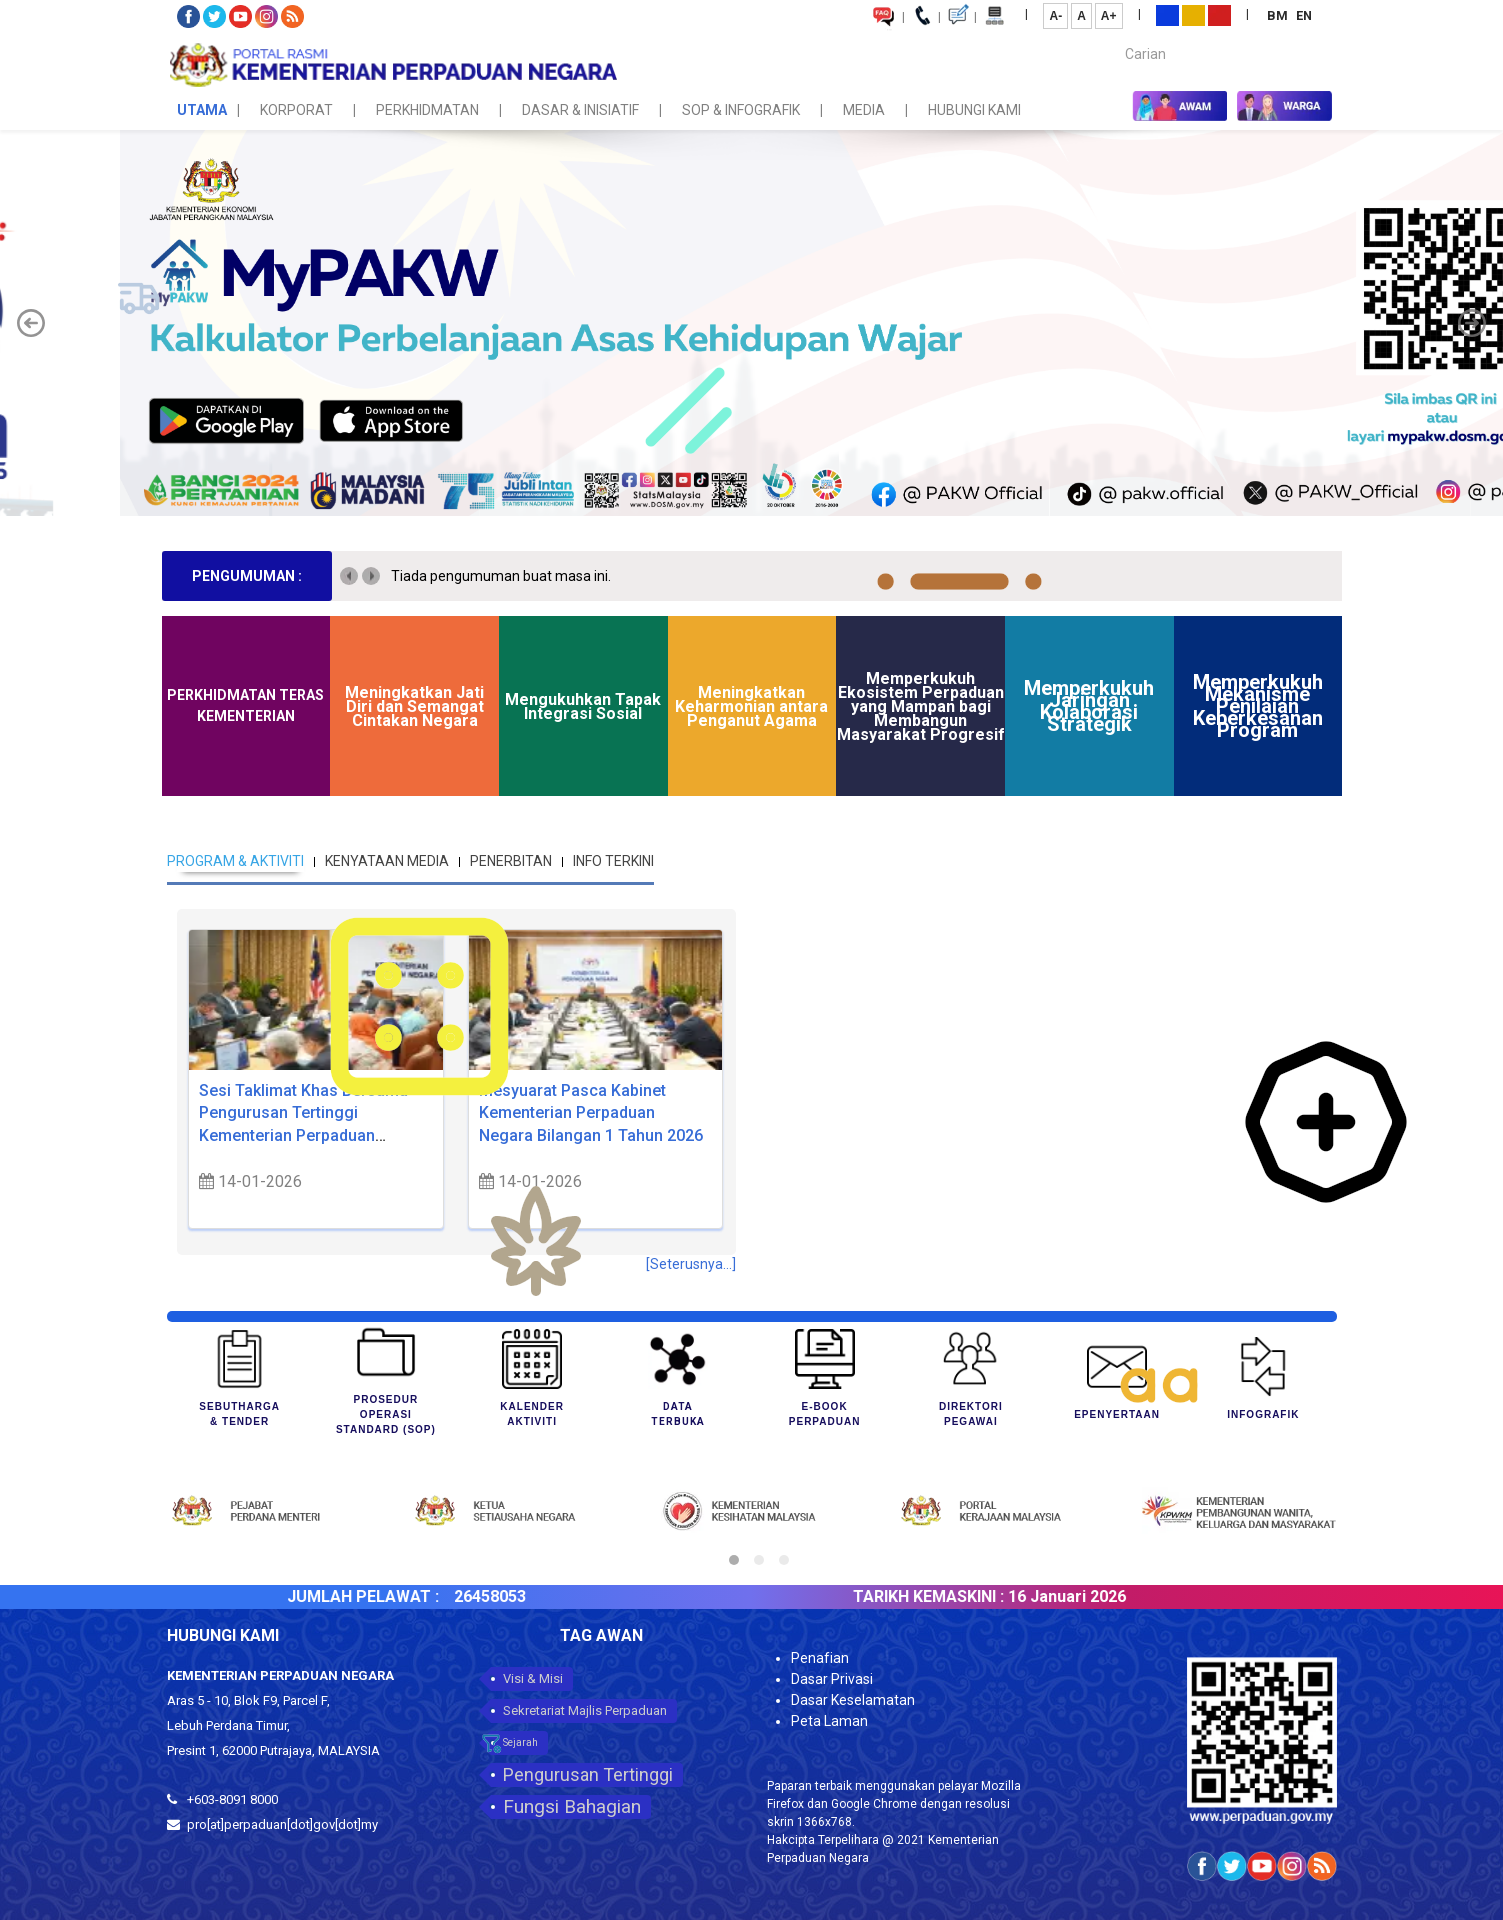 This screenshot has width=1503, height=1920. I want to click on indicates loading or processing status, so click(690, 412).